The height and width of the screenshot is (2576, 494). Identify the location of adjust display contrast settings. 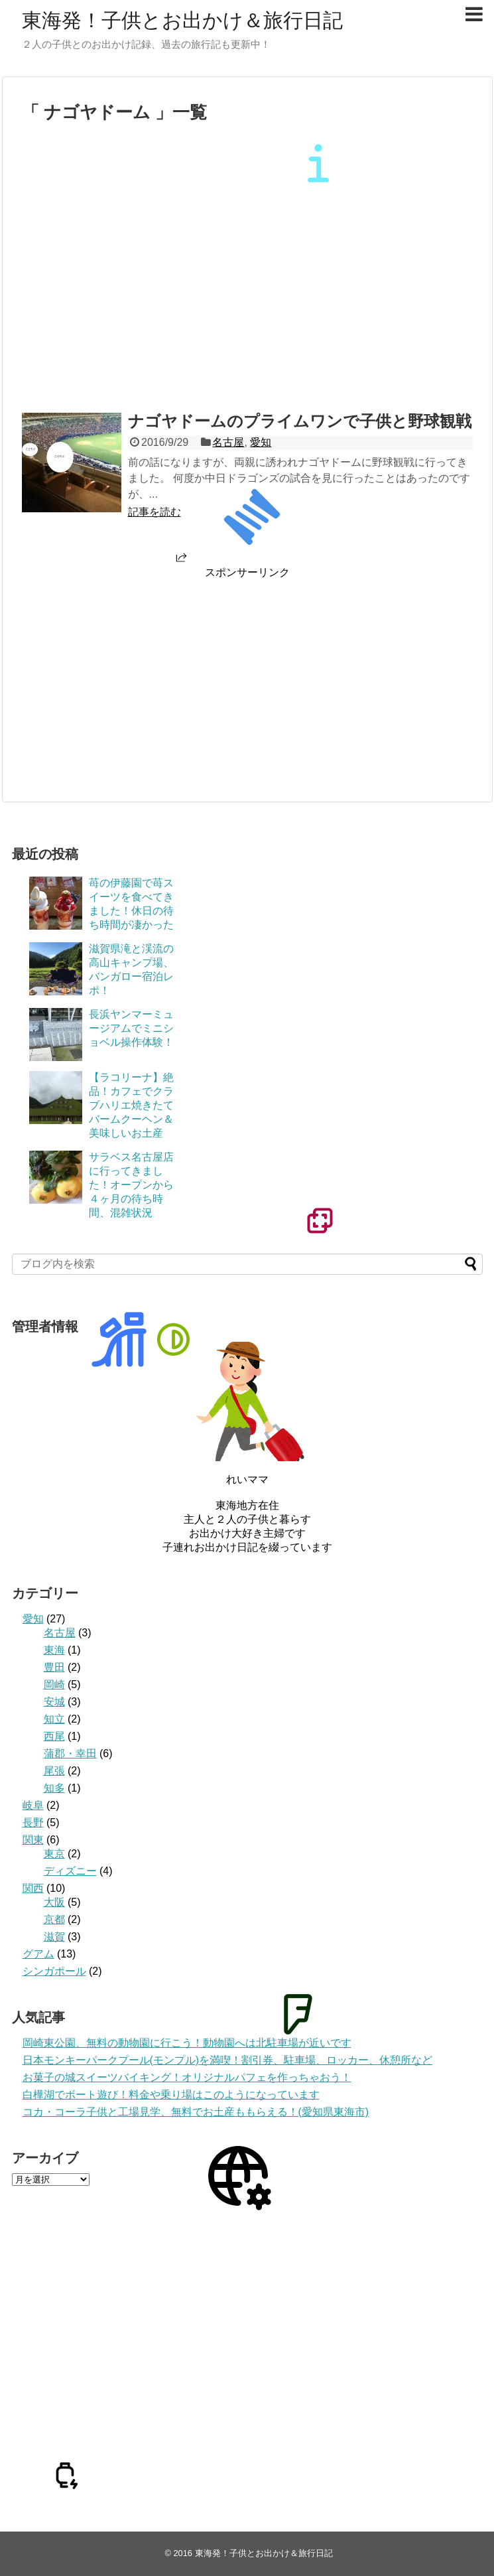
(173, 1339).